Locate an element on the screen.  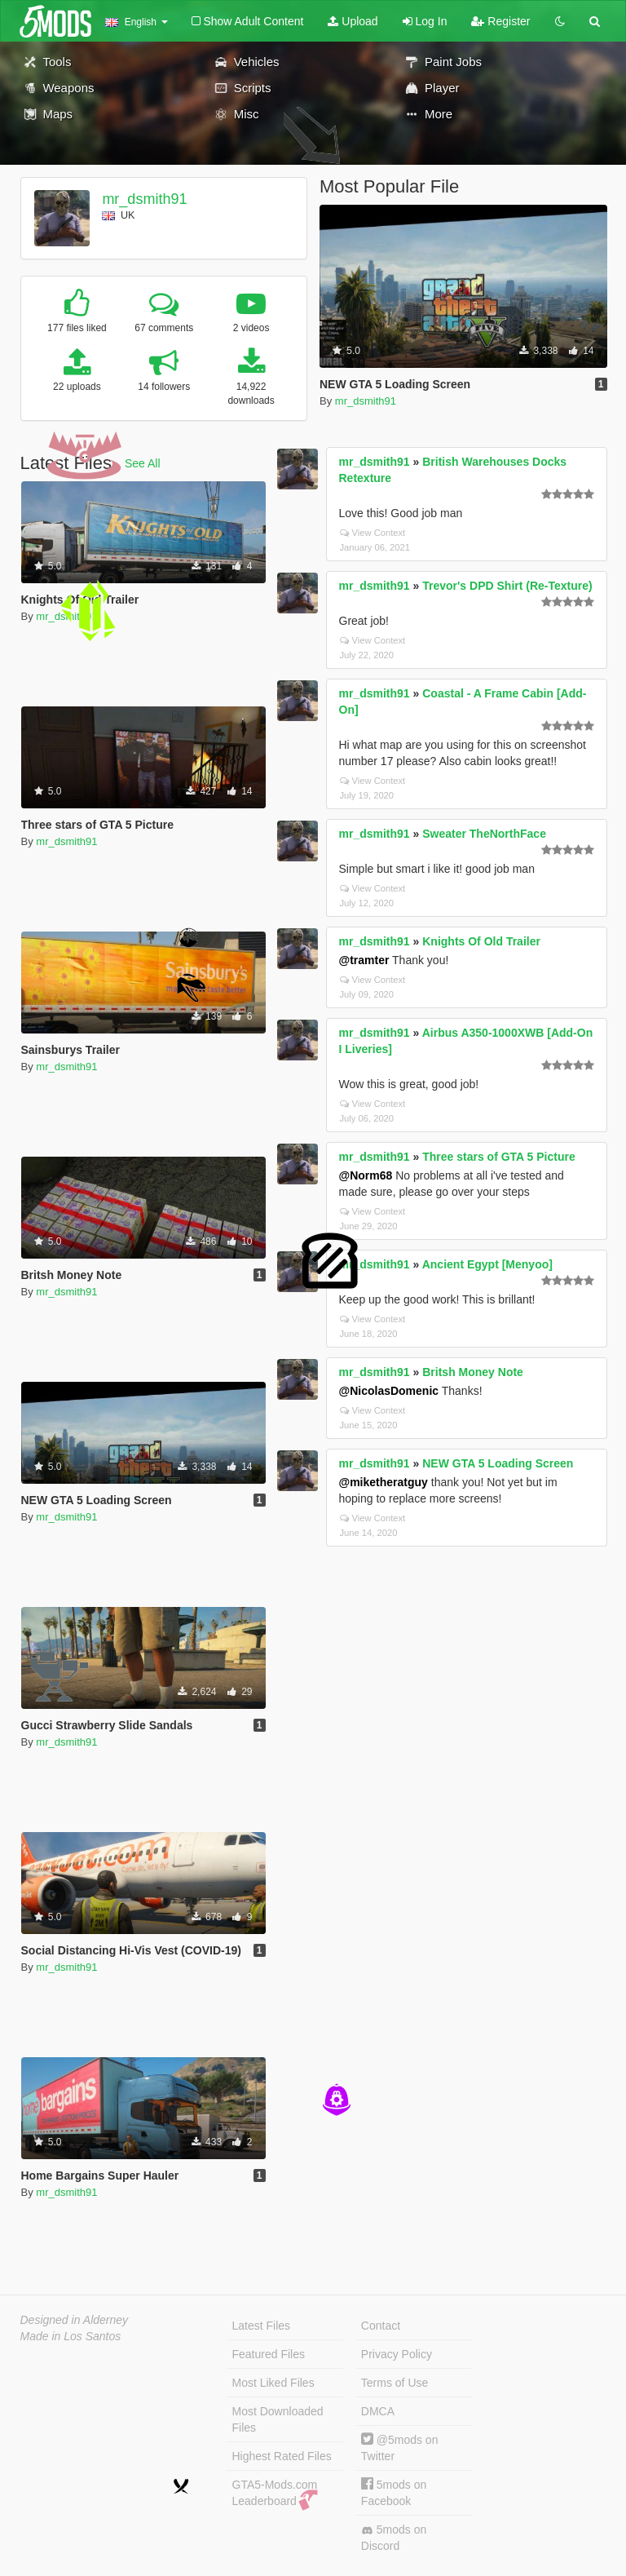
toast or burn food item in a cooking game is located at coordinates (329, 1260).